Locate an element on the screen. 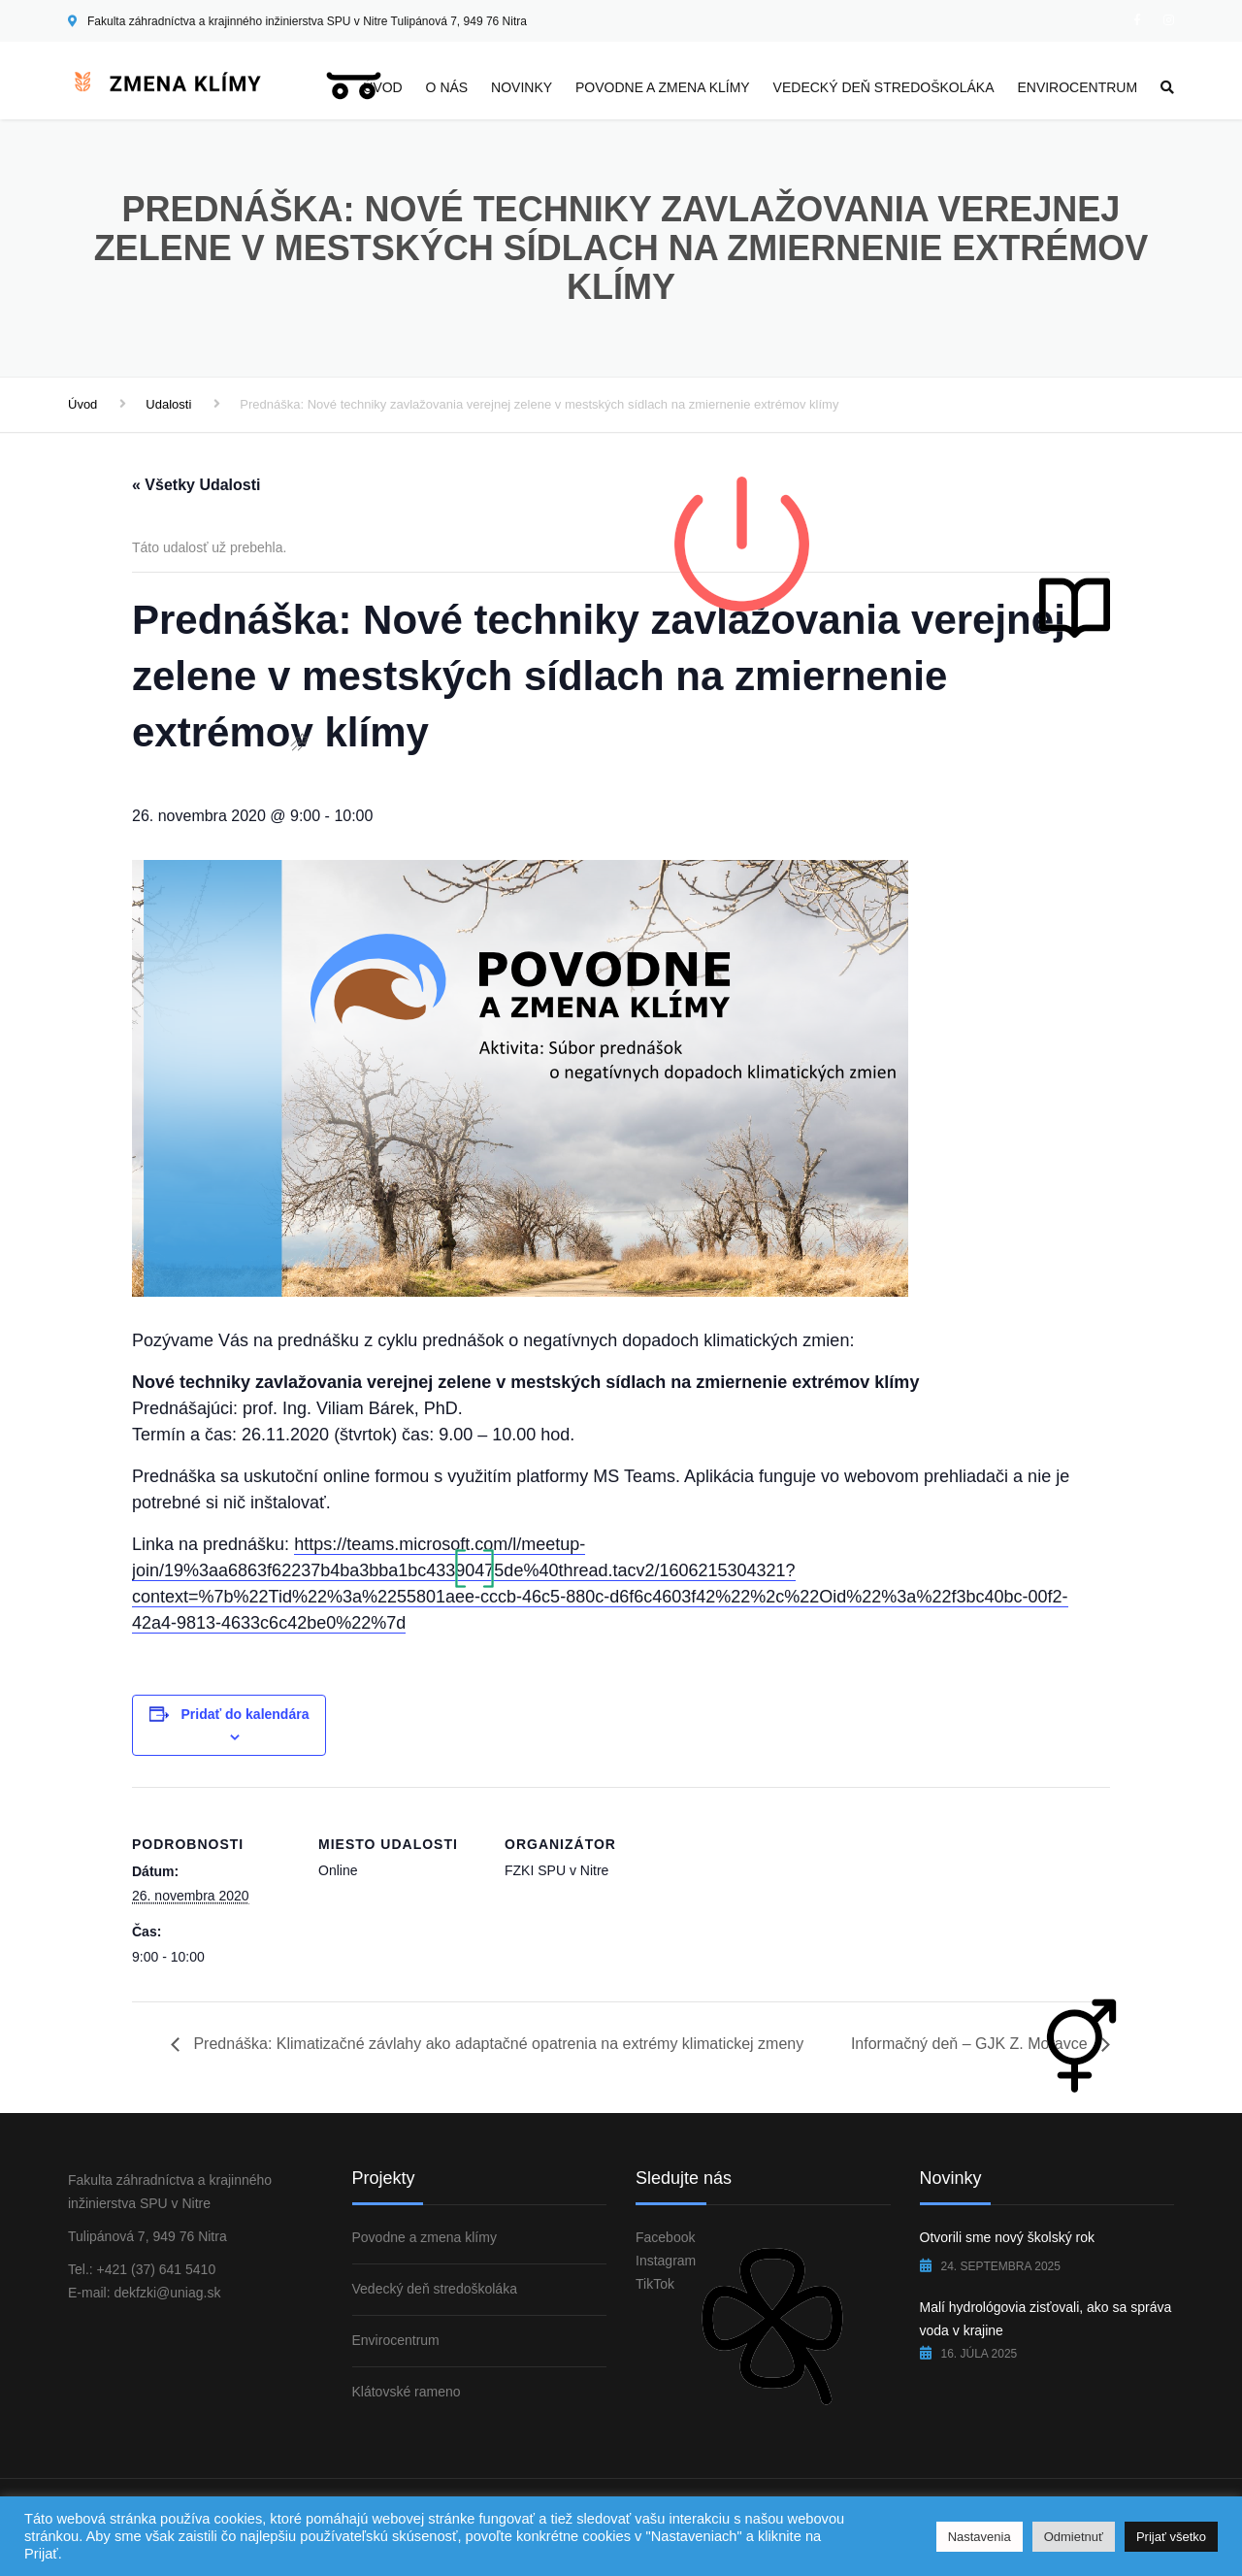 The image size is (1242, 2576). insert or edit code brackets is located at coordinates (474, 1569).